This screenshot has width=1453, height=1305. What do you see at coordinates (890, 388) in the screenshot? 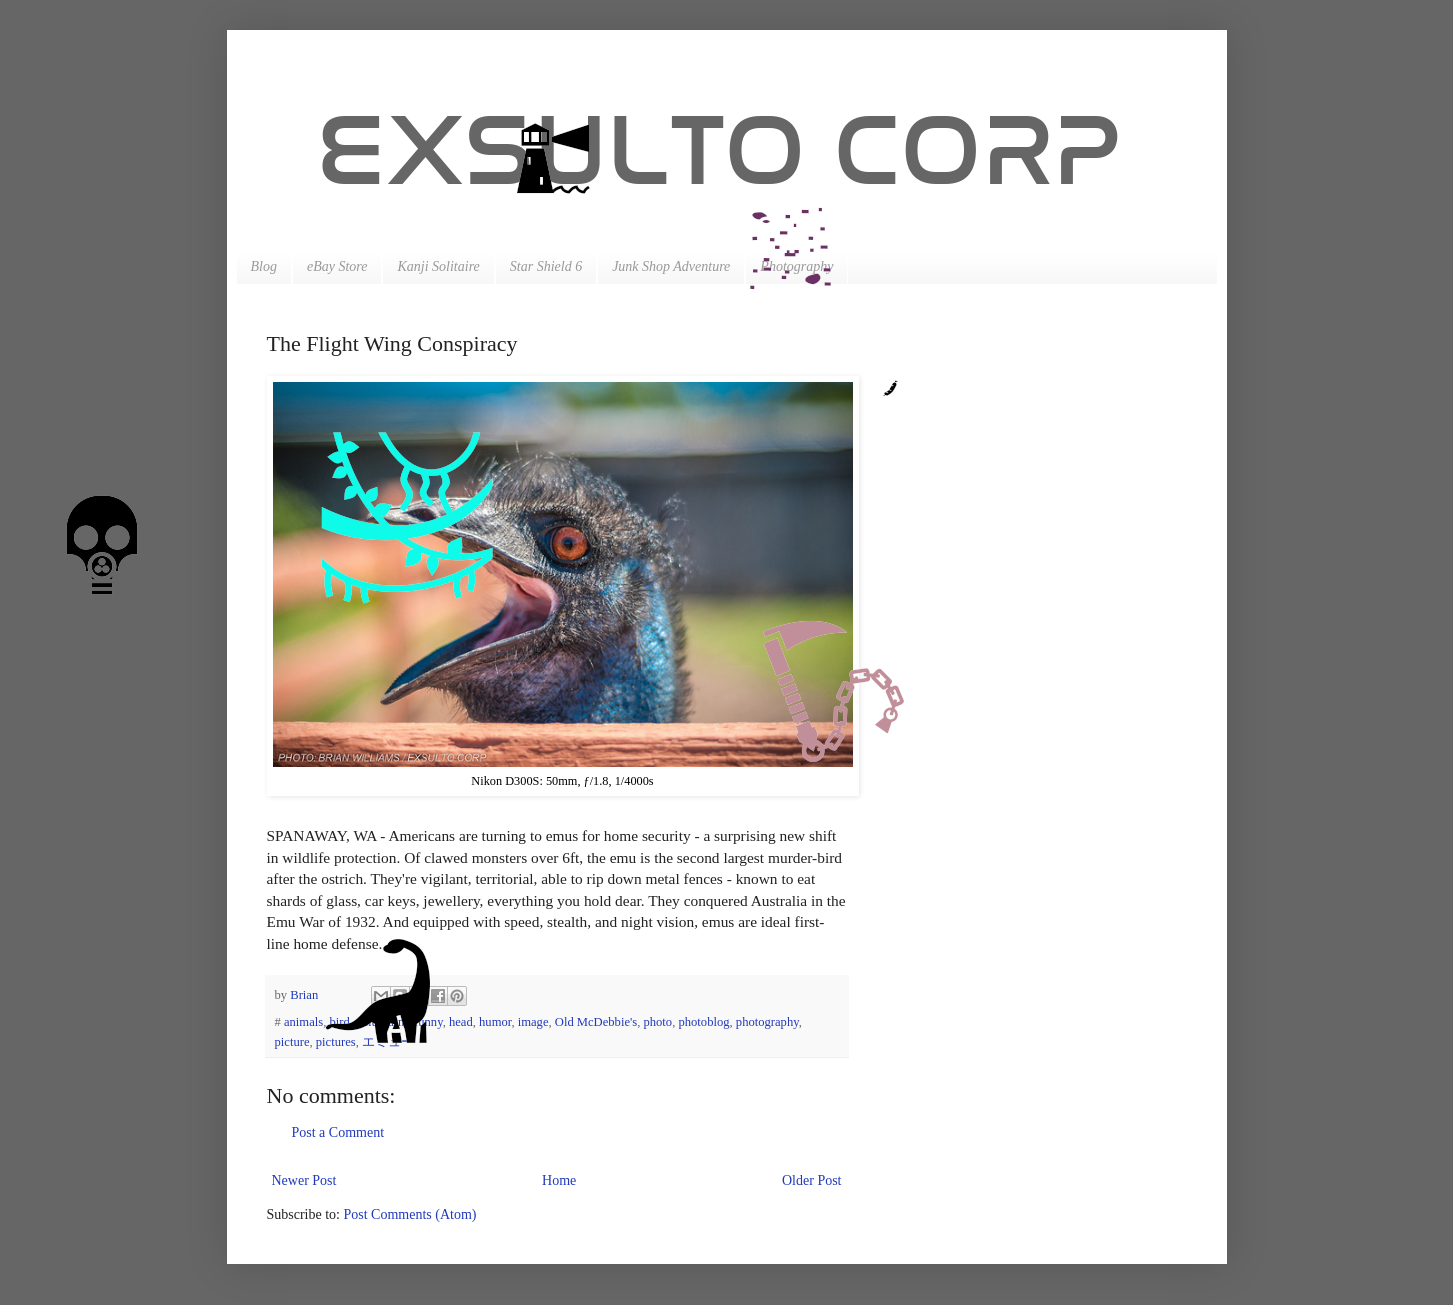
I see `food item in a cooking or recipe game` at bounding box center [890, 388].